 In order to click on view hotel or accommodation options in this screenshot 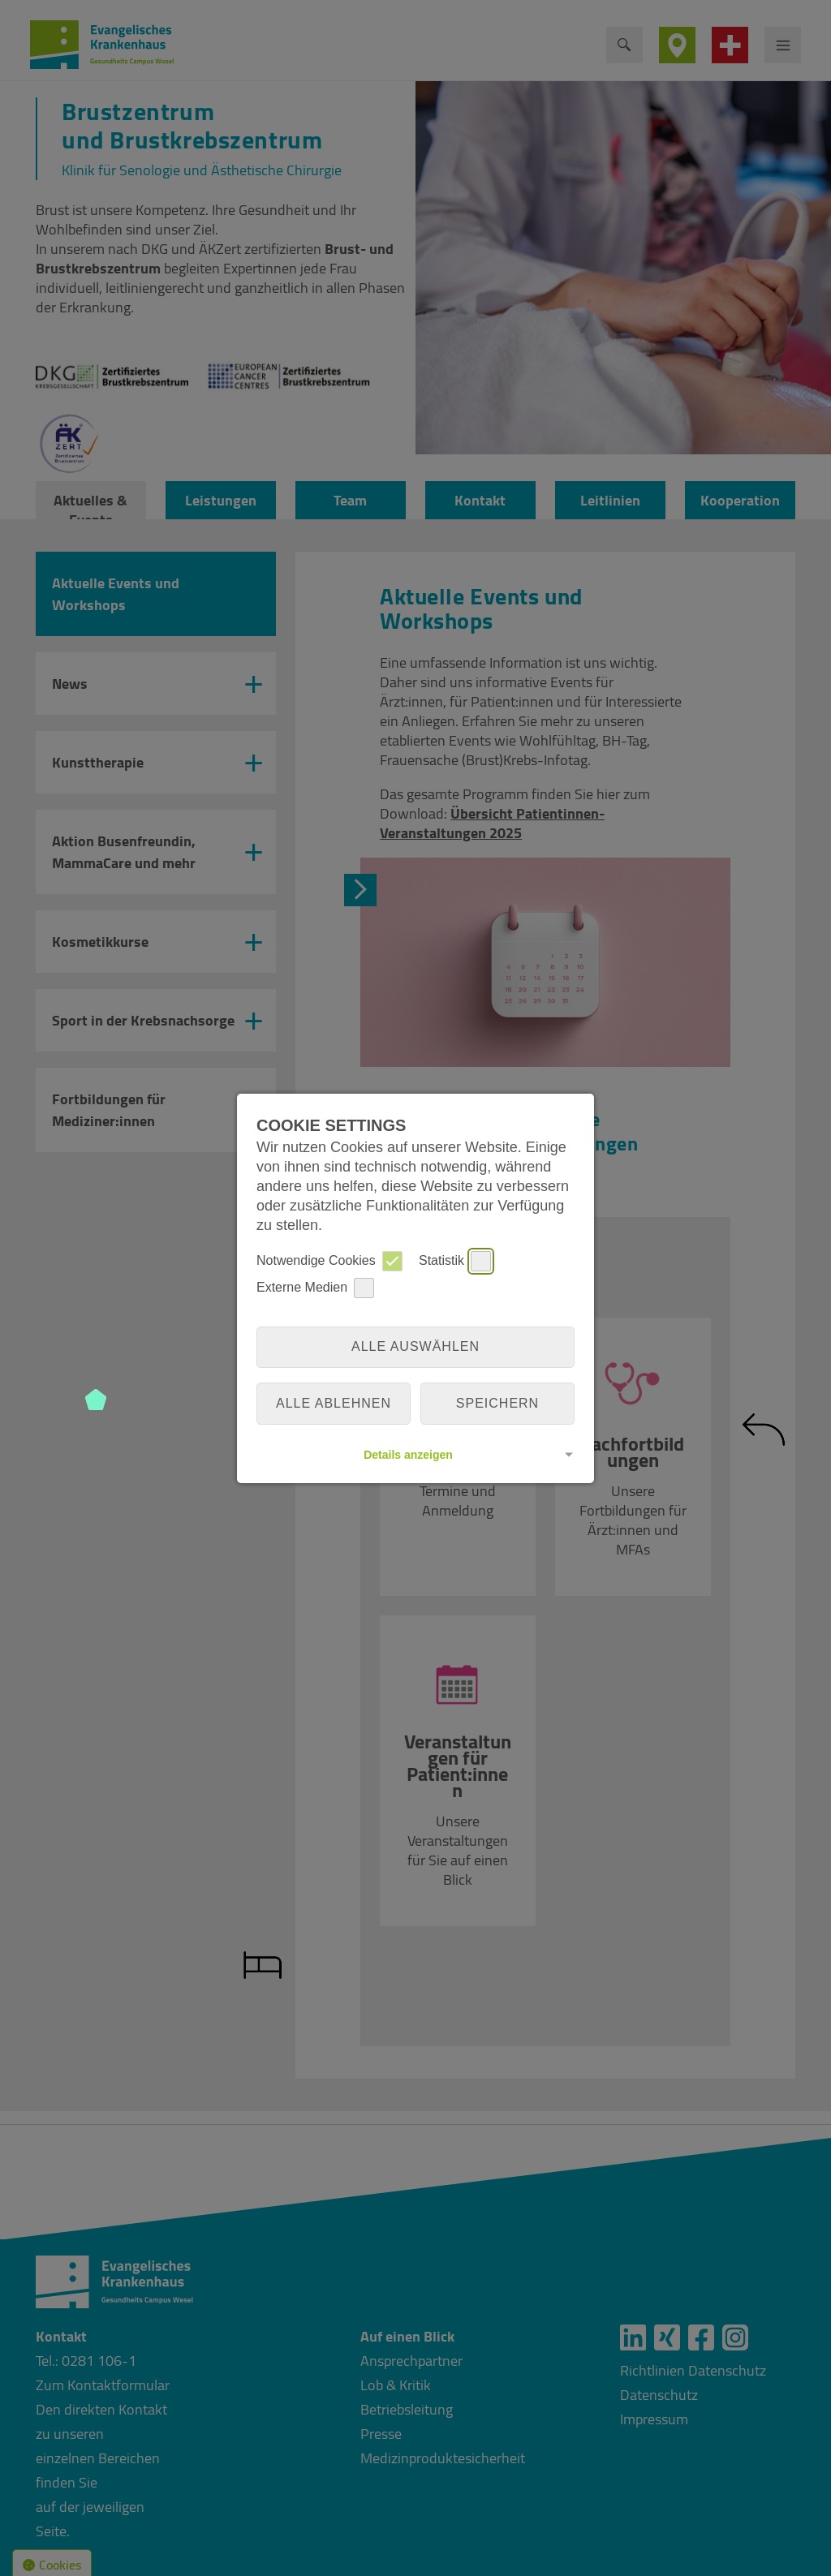, I will do `click(261, 1965)`.